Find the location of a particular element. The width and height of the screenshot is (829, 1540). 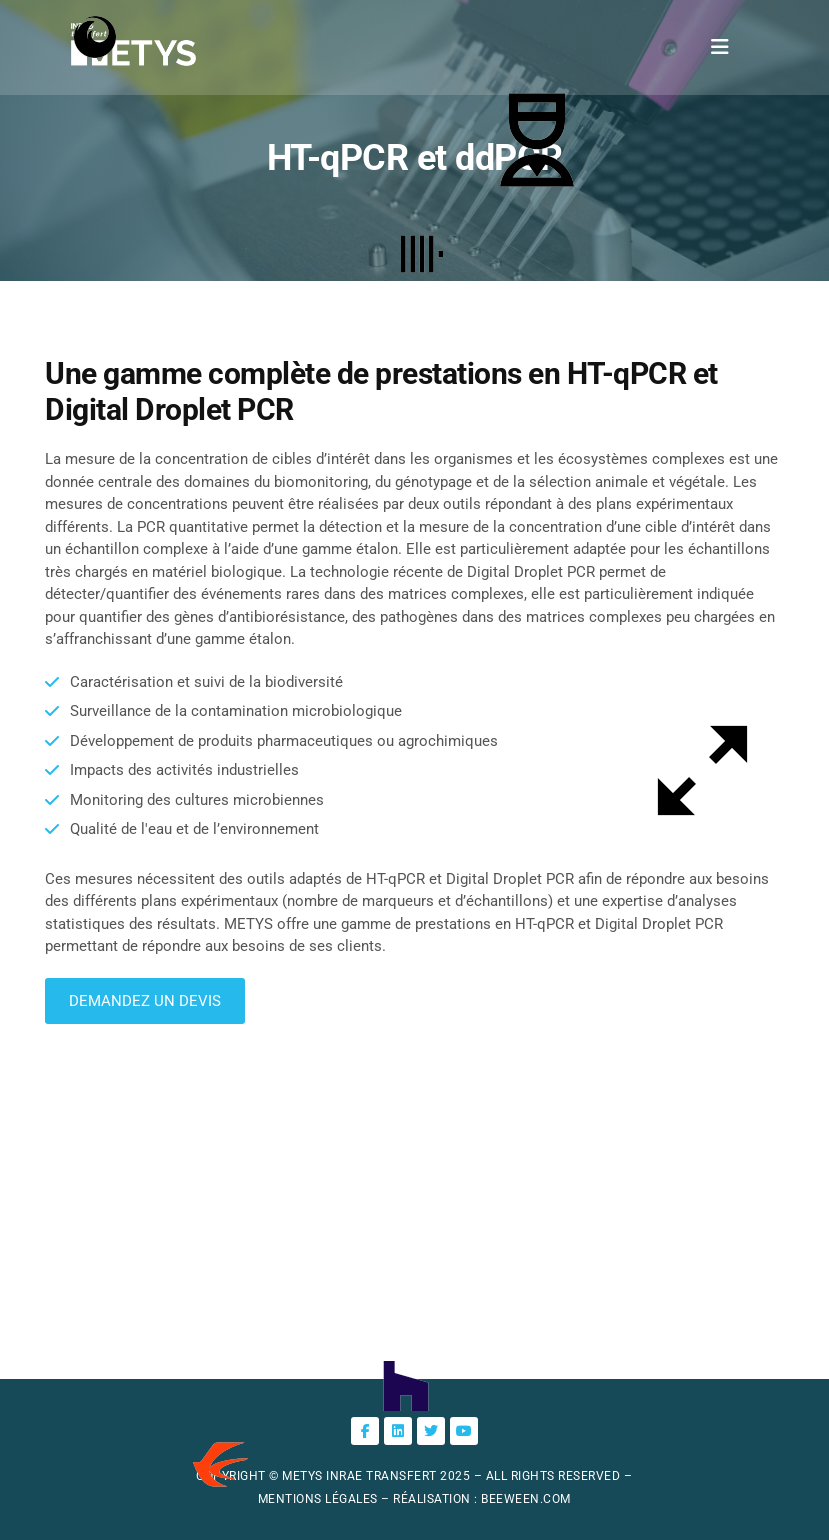

open Firefox browser is located at coordinates (95, 37).